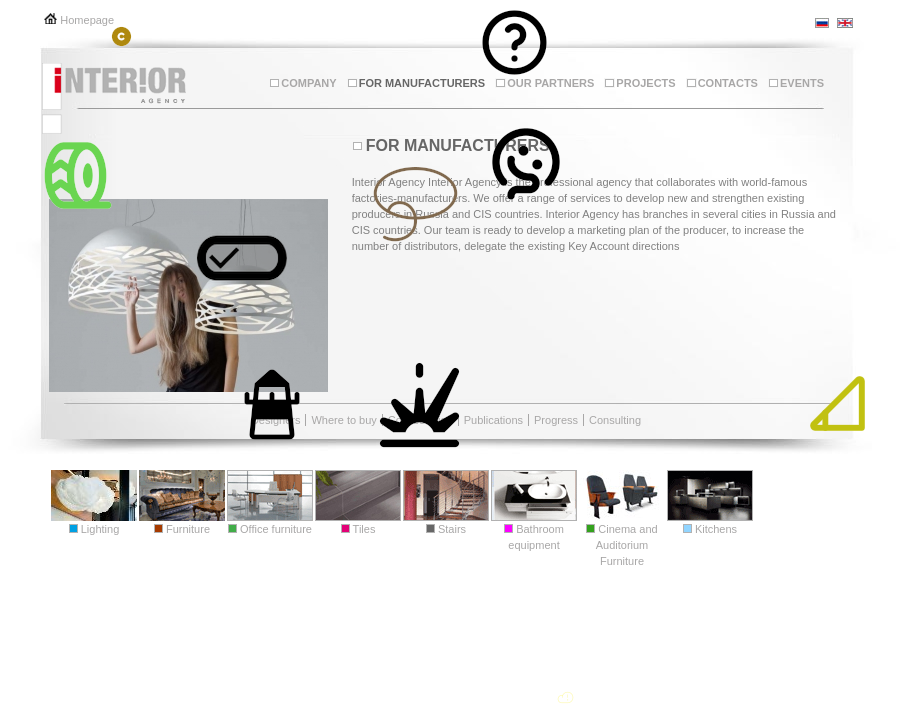 The height and width of the screenshot is (720, 900). I want to click on cloud storage warning or alert, so click(565, 697).